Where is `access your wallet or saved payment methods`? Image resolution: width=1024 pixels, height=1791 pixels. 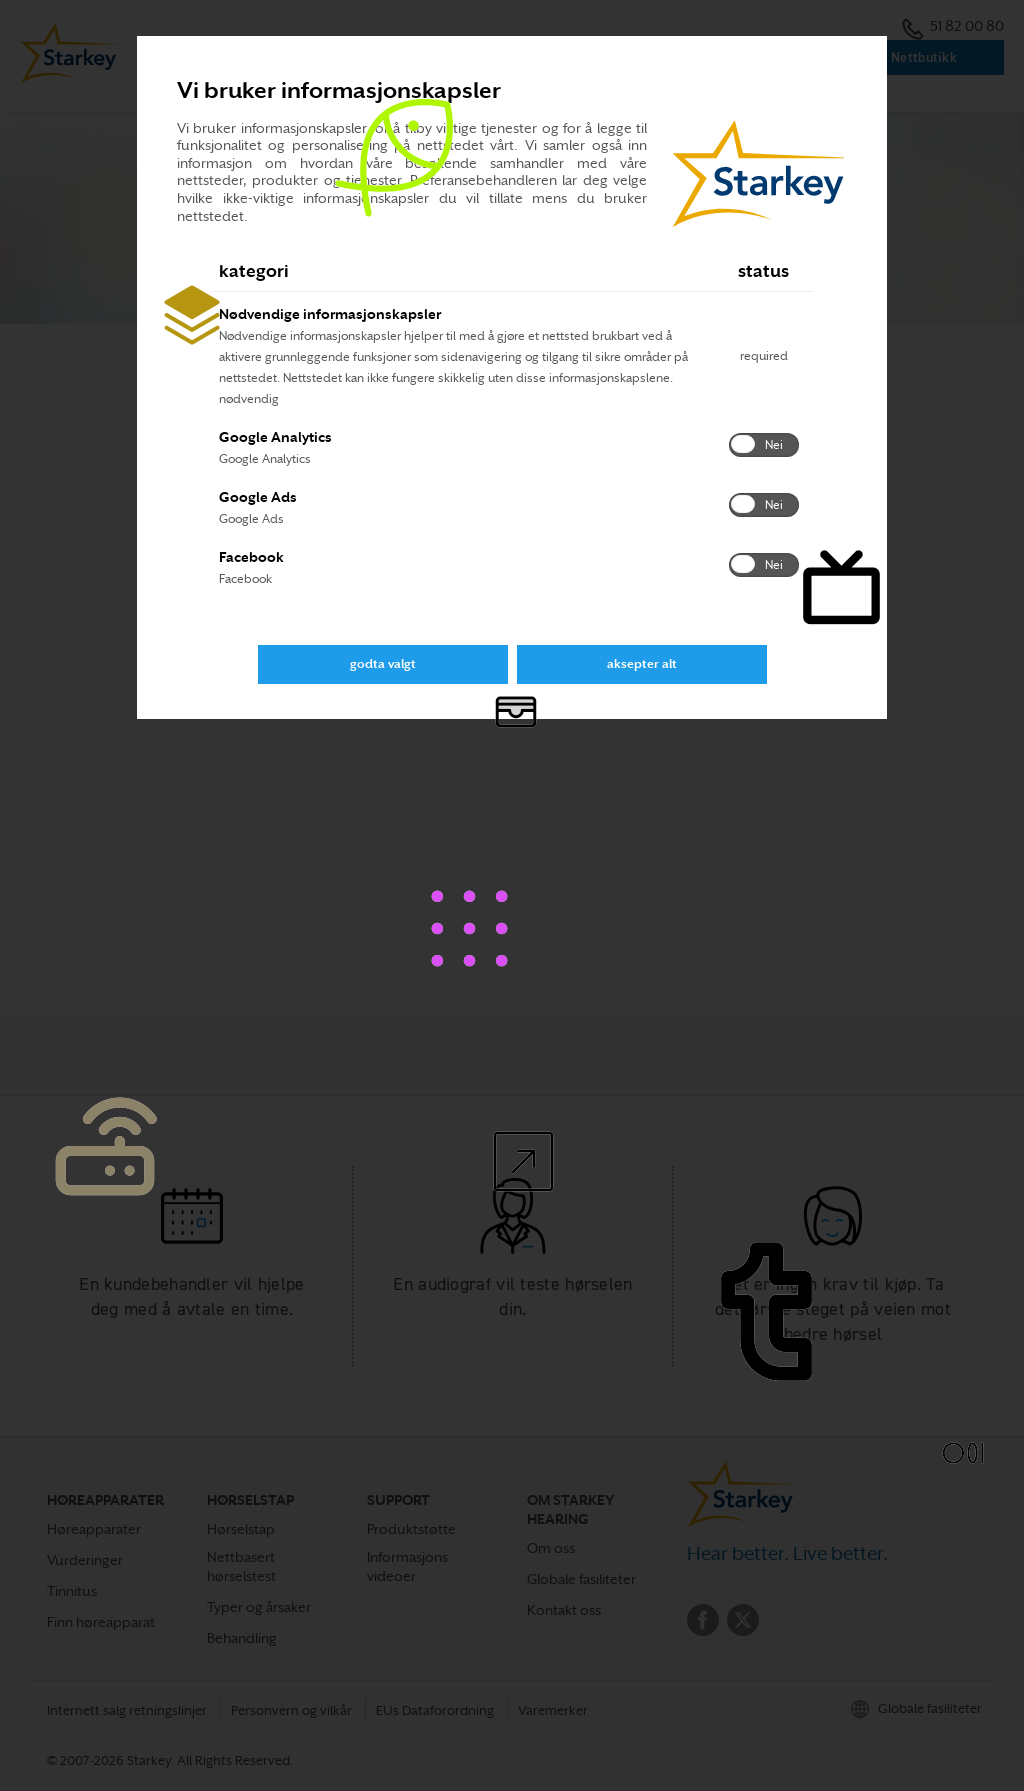 access your wallet or saved payment methods is located at coordinates (516, 712).